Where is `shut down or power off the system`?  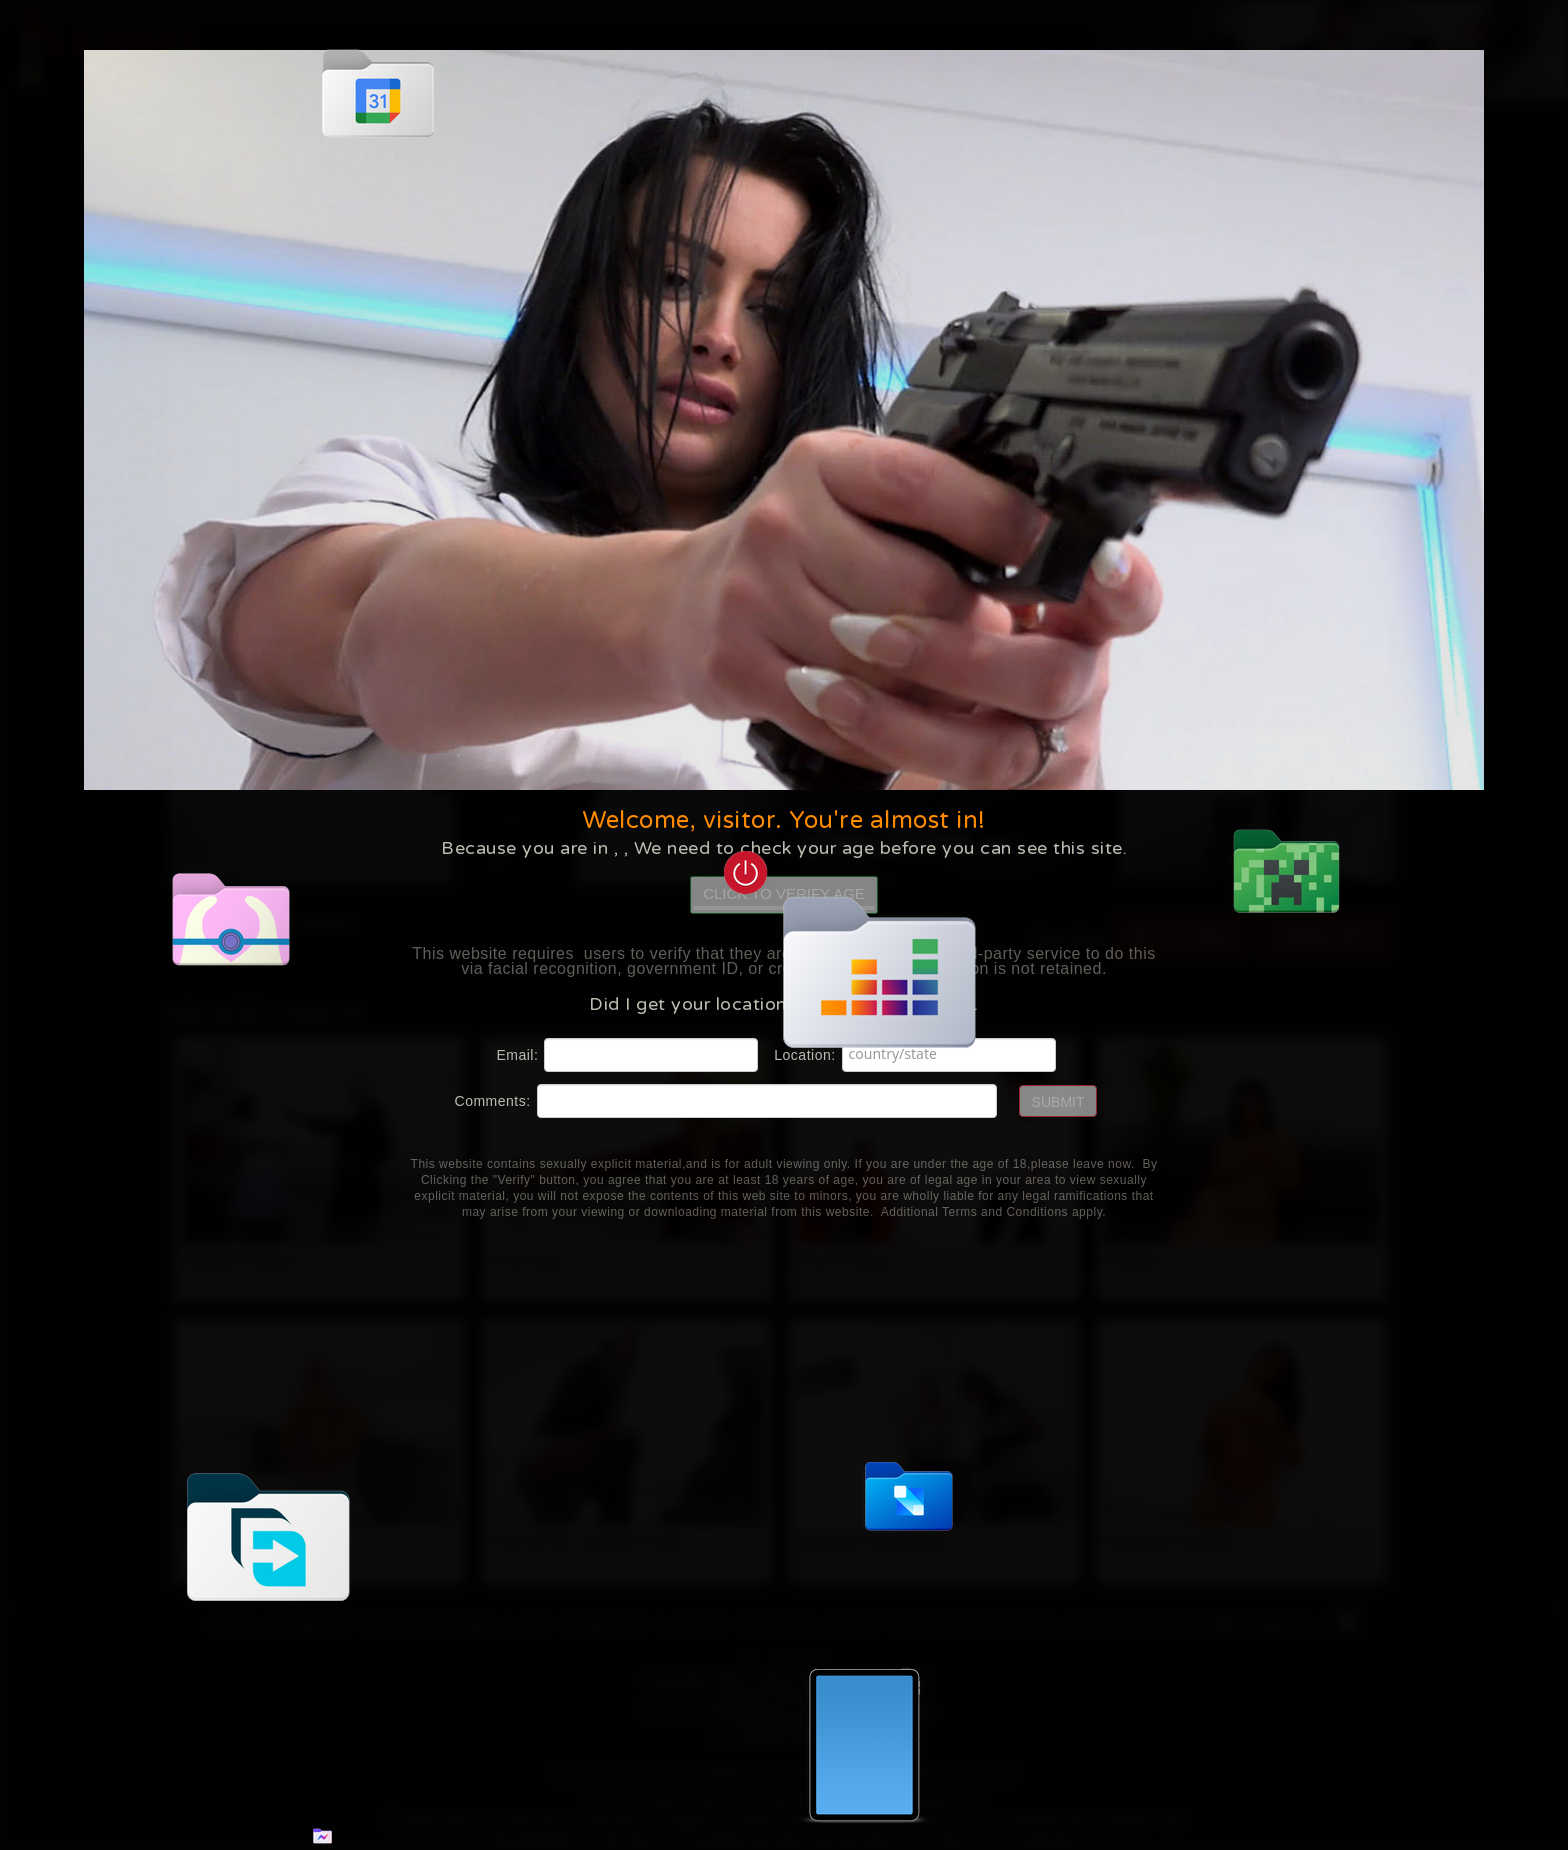
shut down or power off the system is located at coordinates (746, 873).